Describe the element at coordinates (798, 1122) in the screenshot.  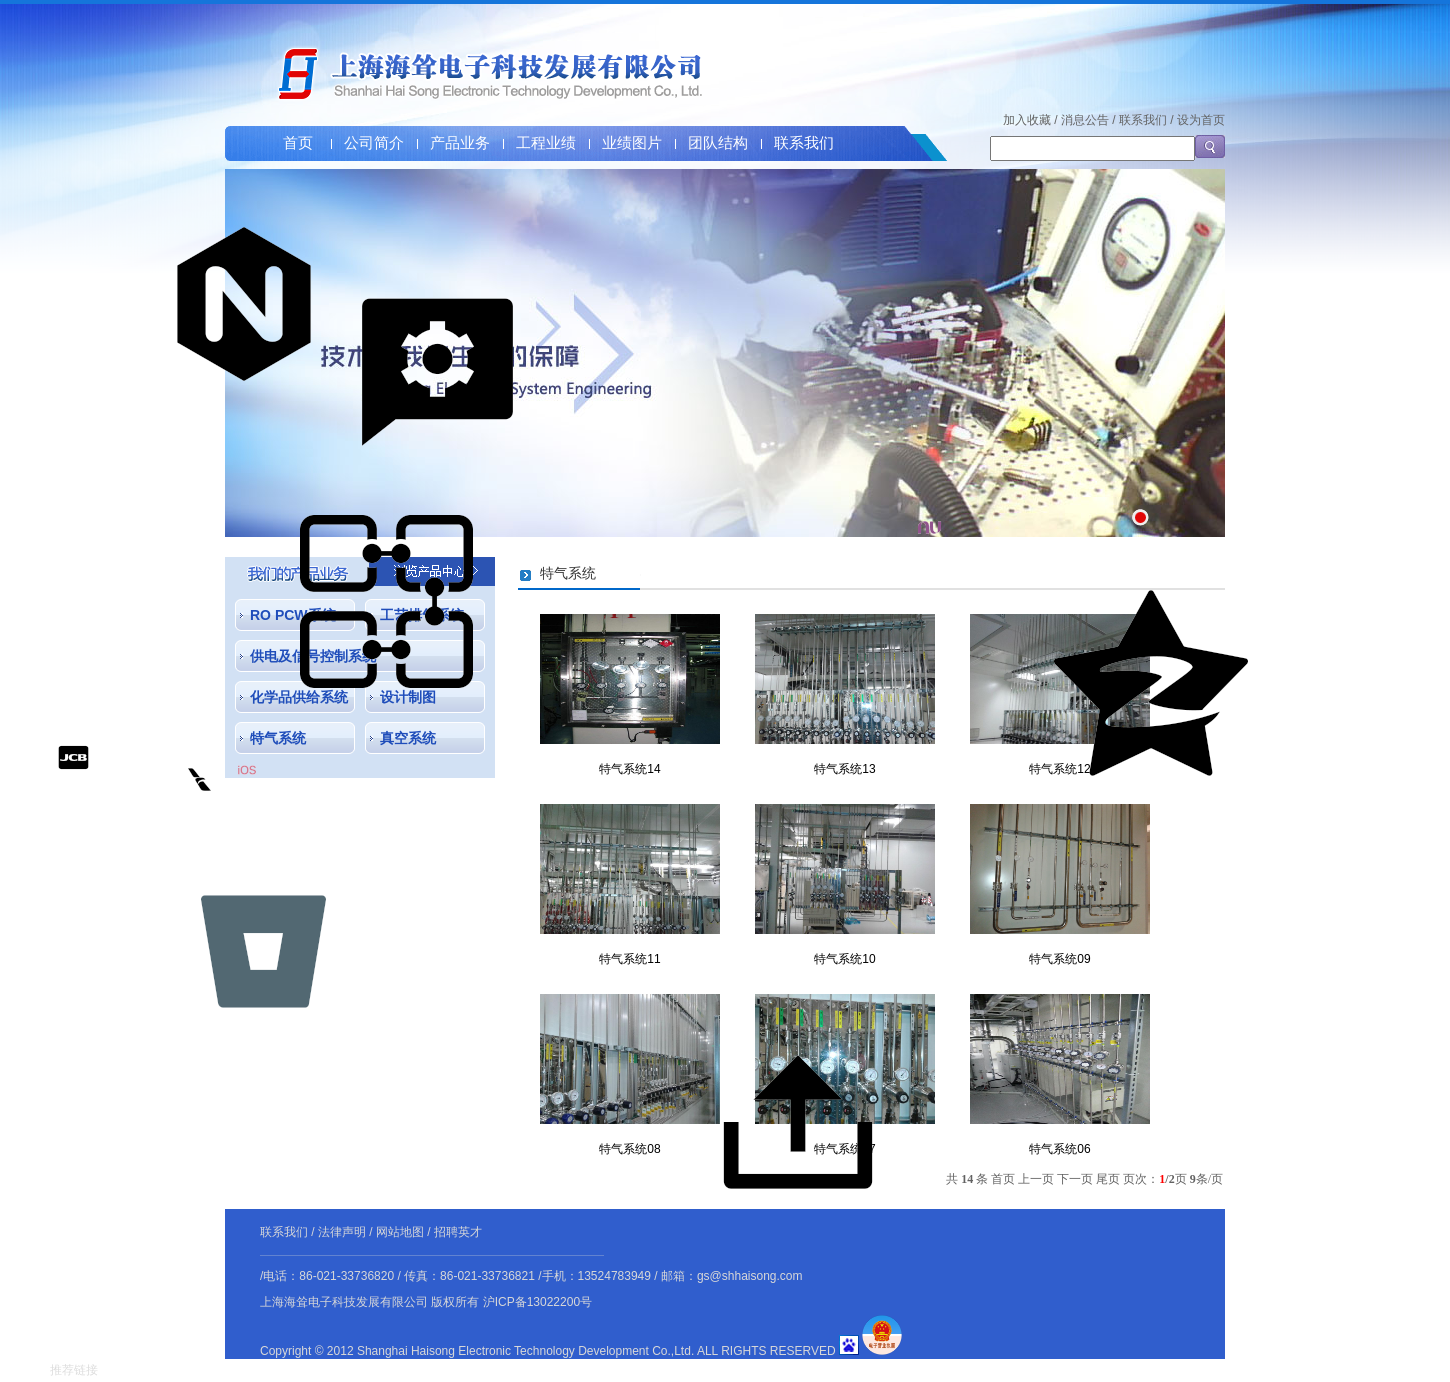
I see `upload a file or document` at that location.